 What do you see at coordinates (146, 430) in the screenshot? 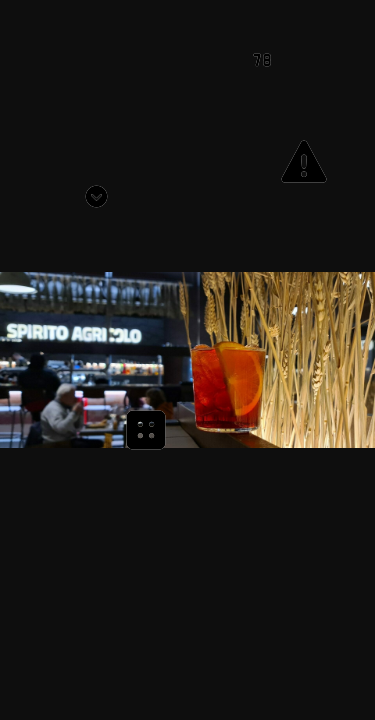
I see `roll a random number or generate a random result` at bounding box center [146, 430].